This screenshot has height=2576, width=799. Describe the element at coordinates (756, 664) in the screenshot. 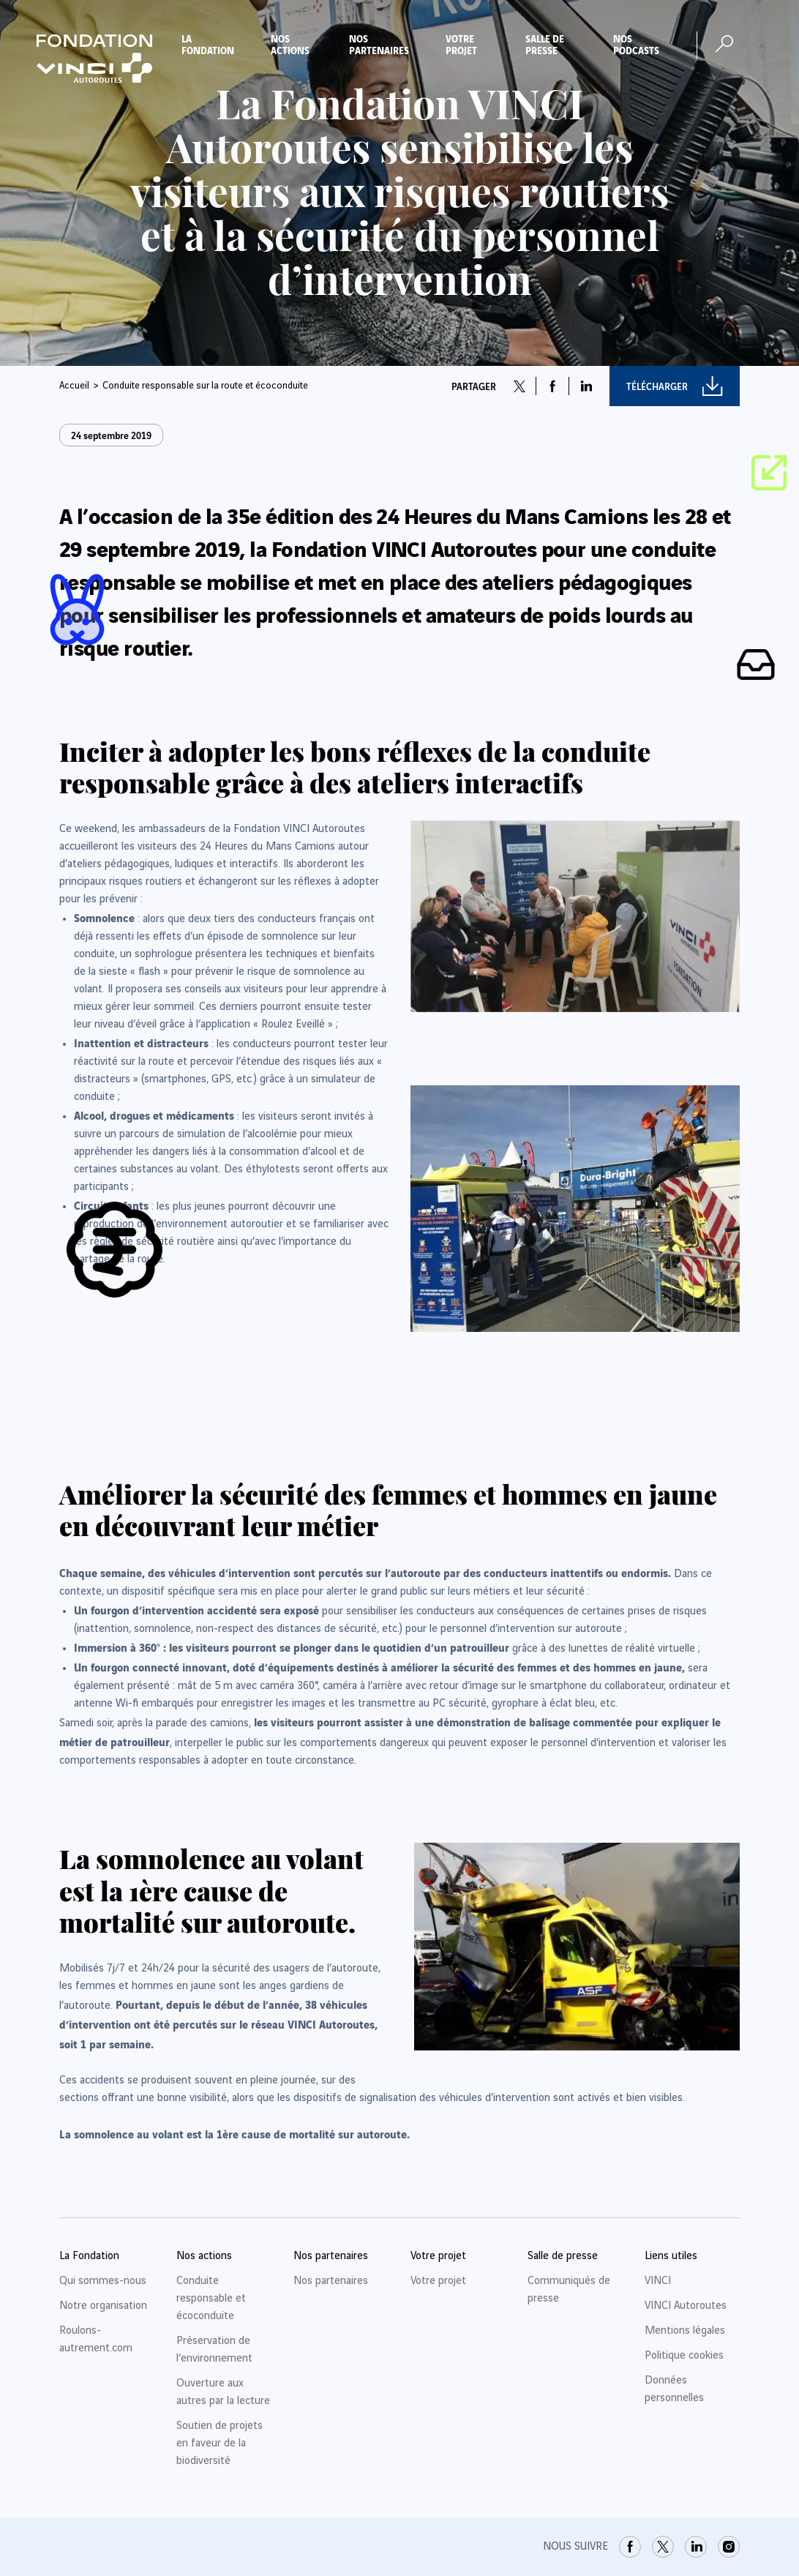

I see `view your inbox` at that location.